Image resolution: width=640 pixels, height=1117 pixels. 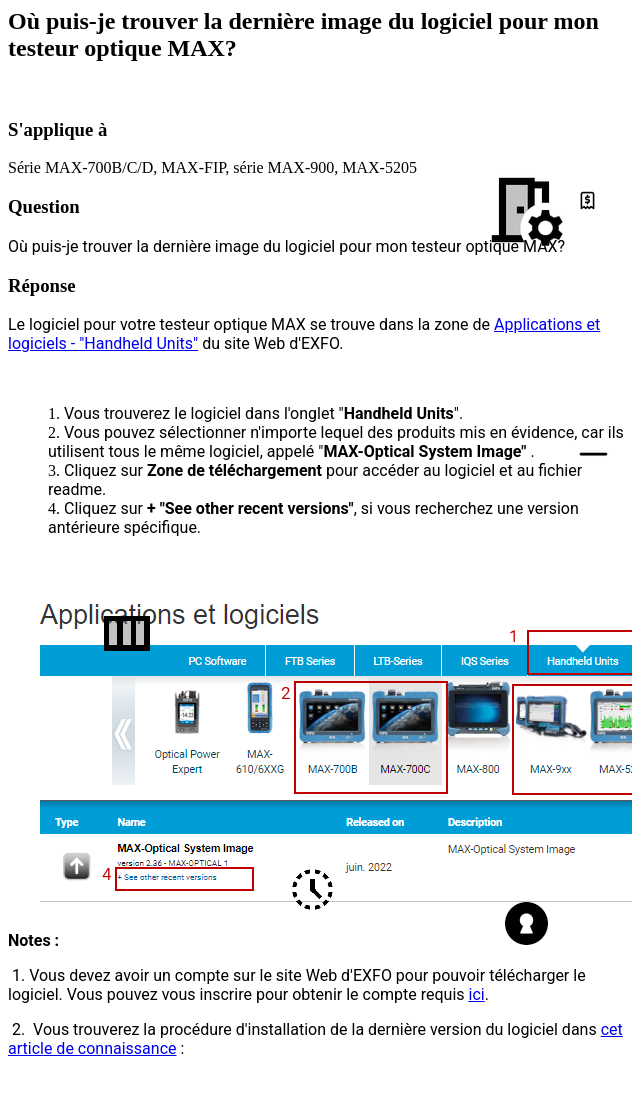 I want to click on switch to column view layout, so click(x=125, y=634).